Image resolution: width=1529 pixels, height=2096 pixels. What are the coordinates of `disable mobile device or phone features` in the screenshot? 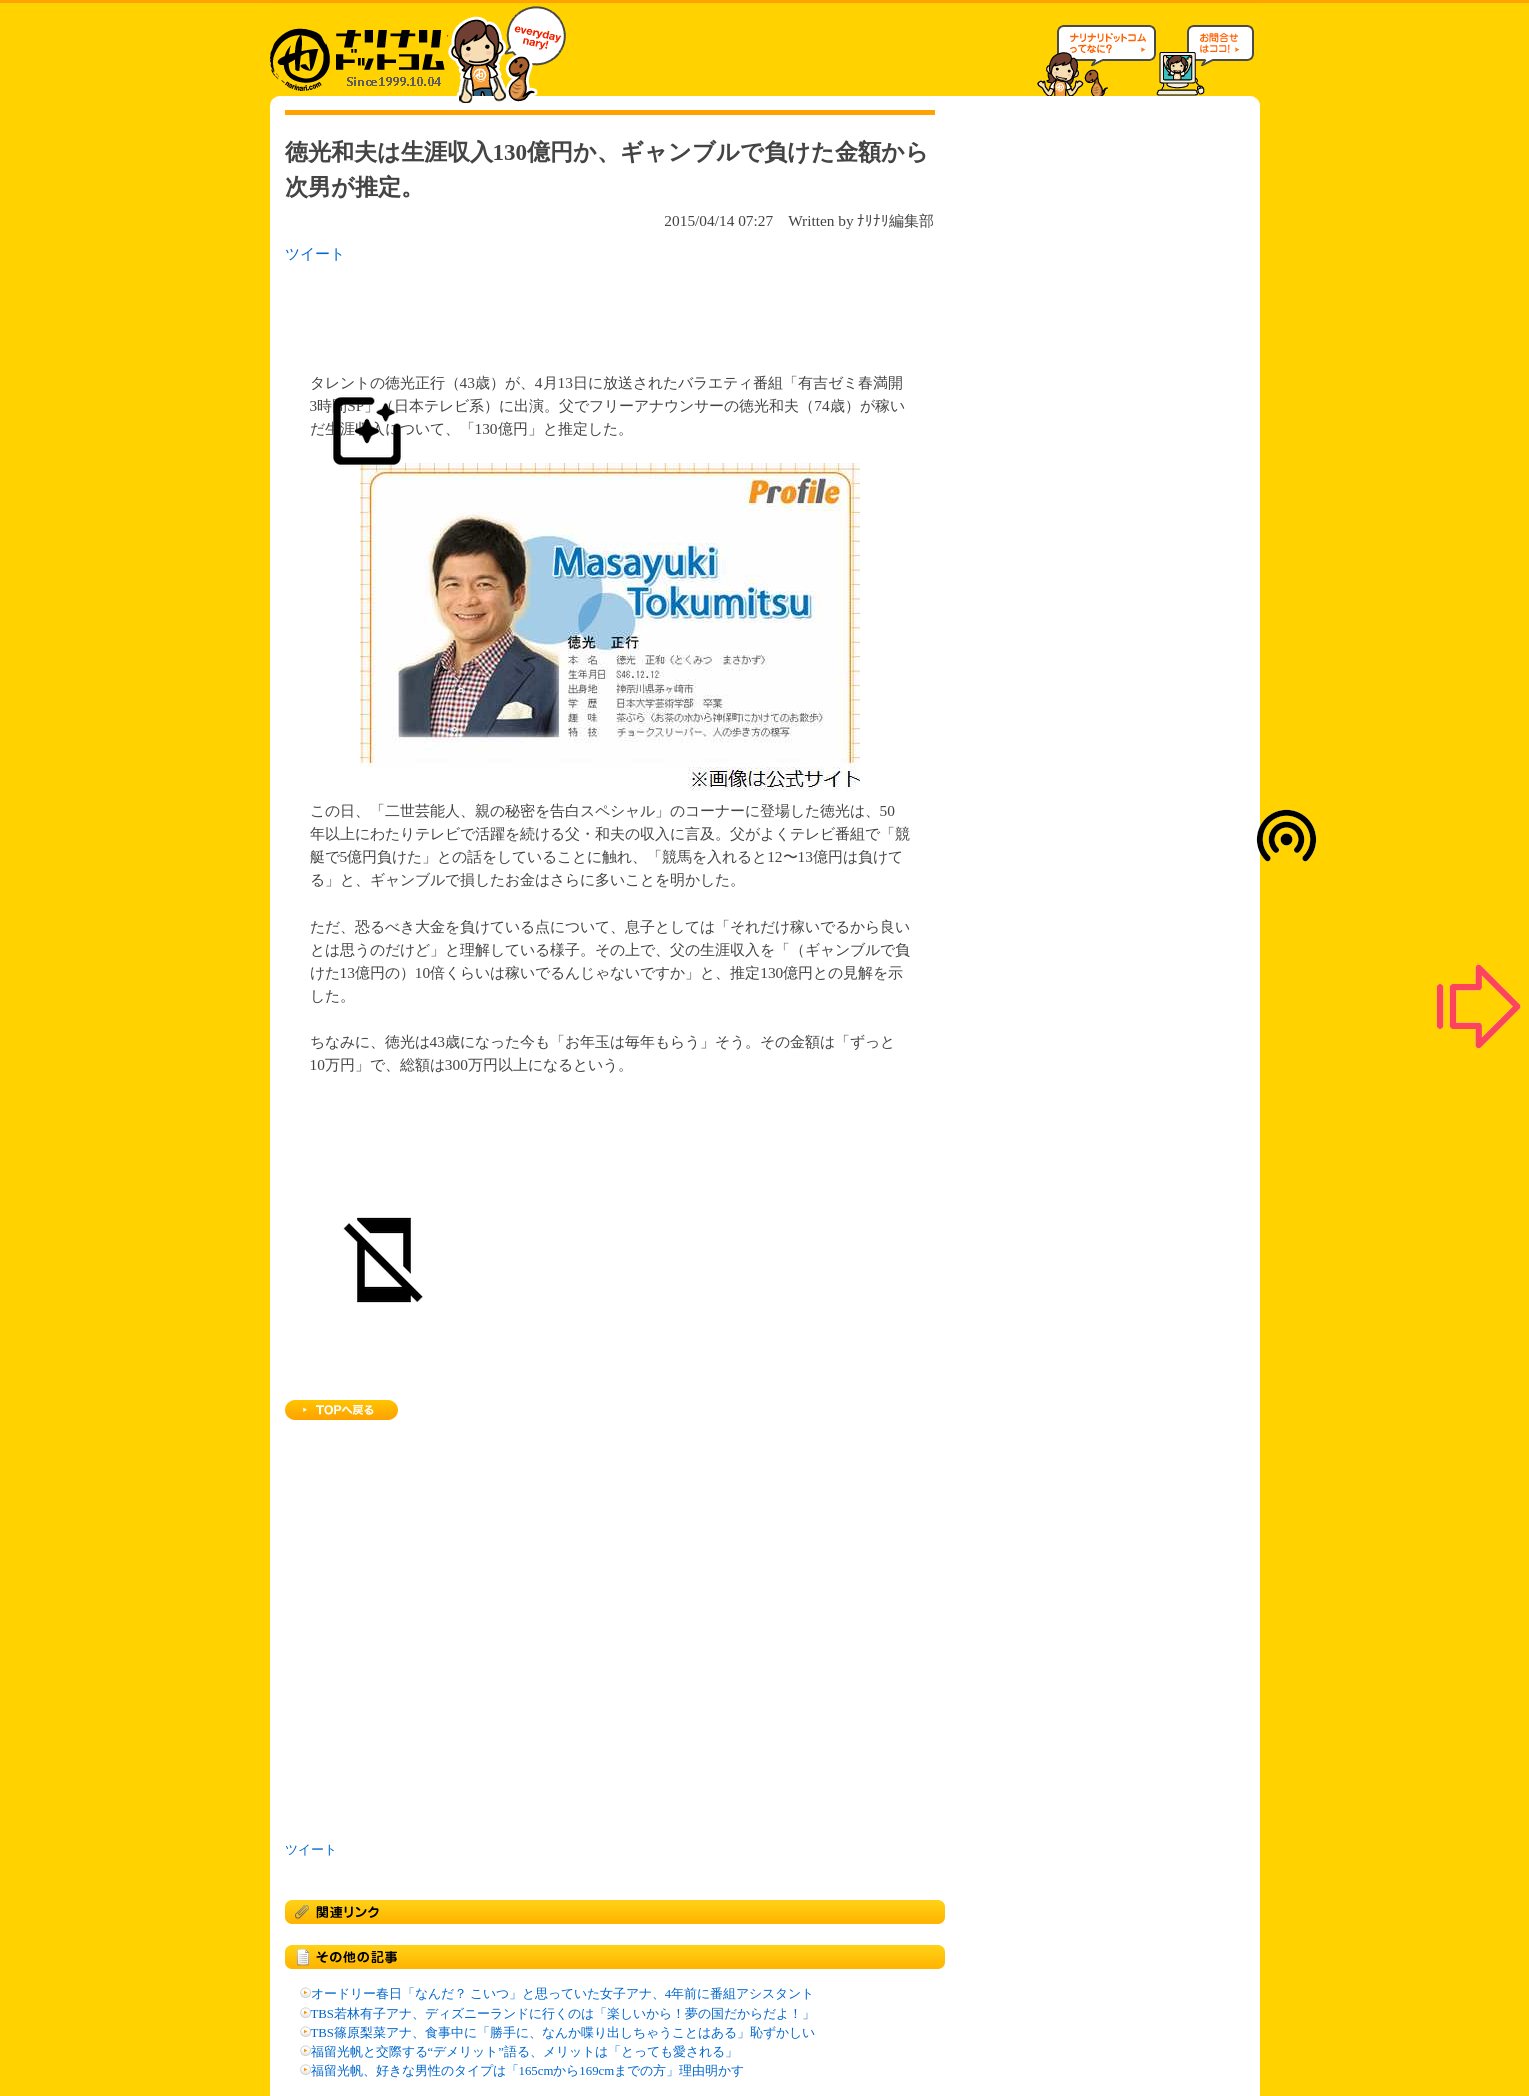 It's located at (384, 1260).